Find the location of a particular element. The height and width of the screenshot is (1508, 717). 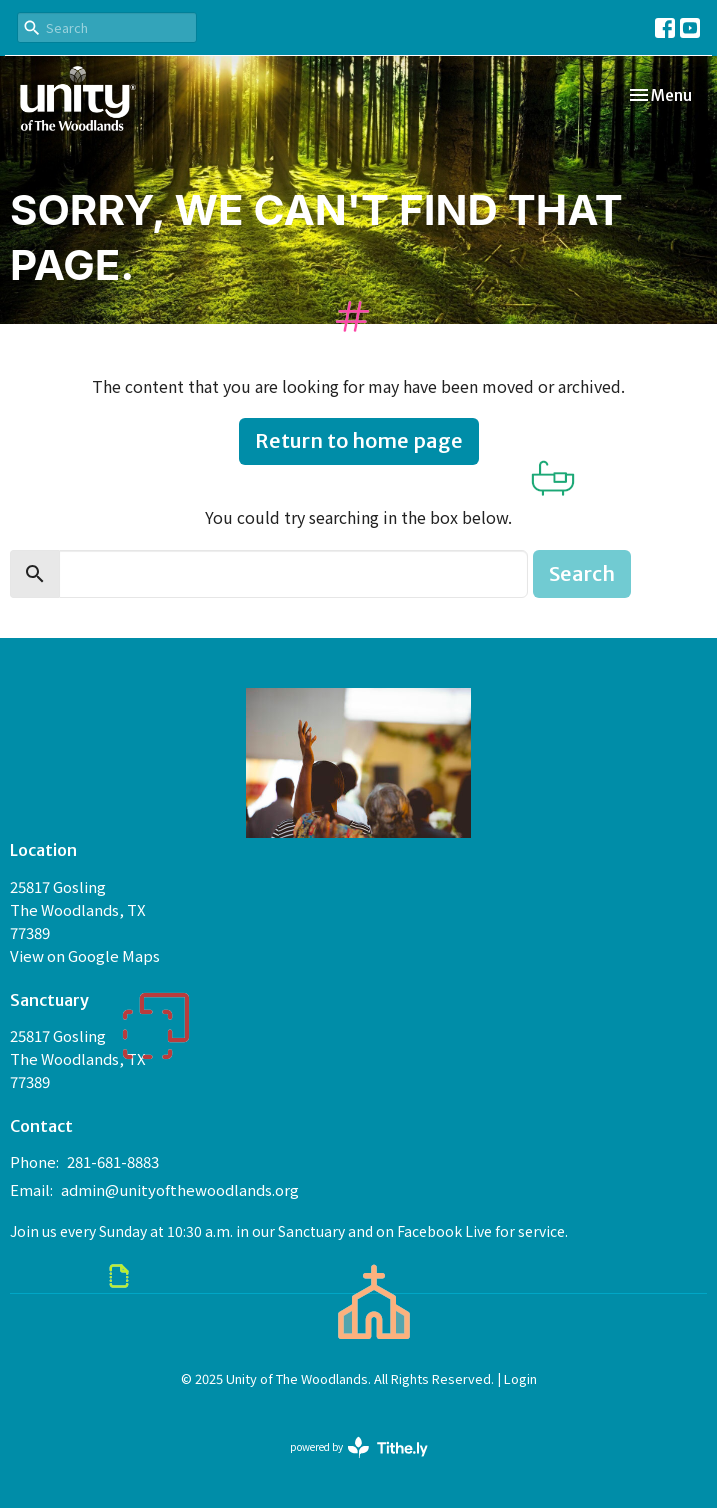

bring selection to front is located at coordinates (156, 1026).